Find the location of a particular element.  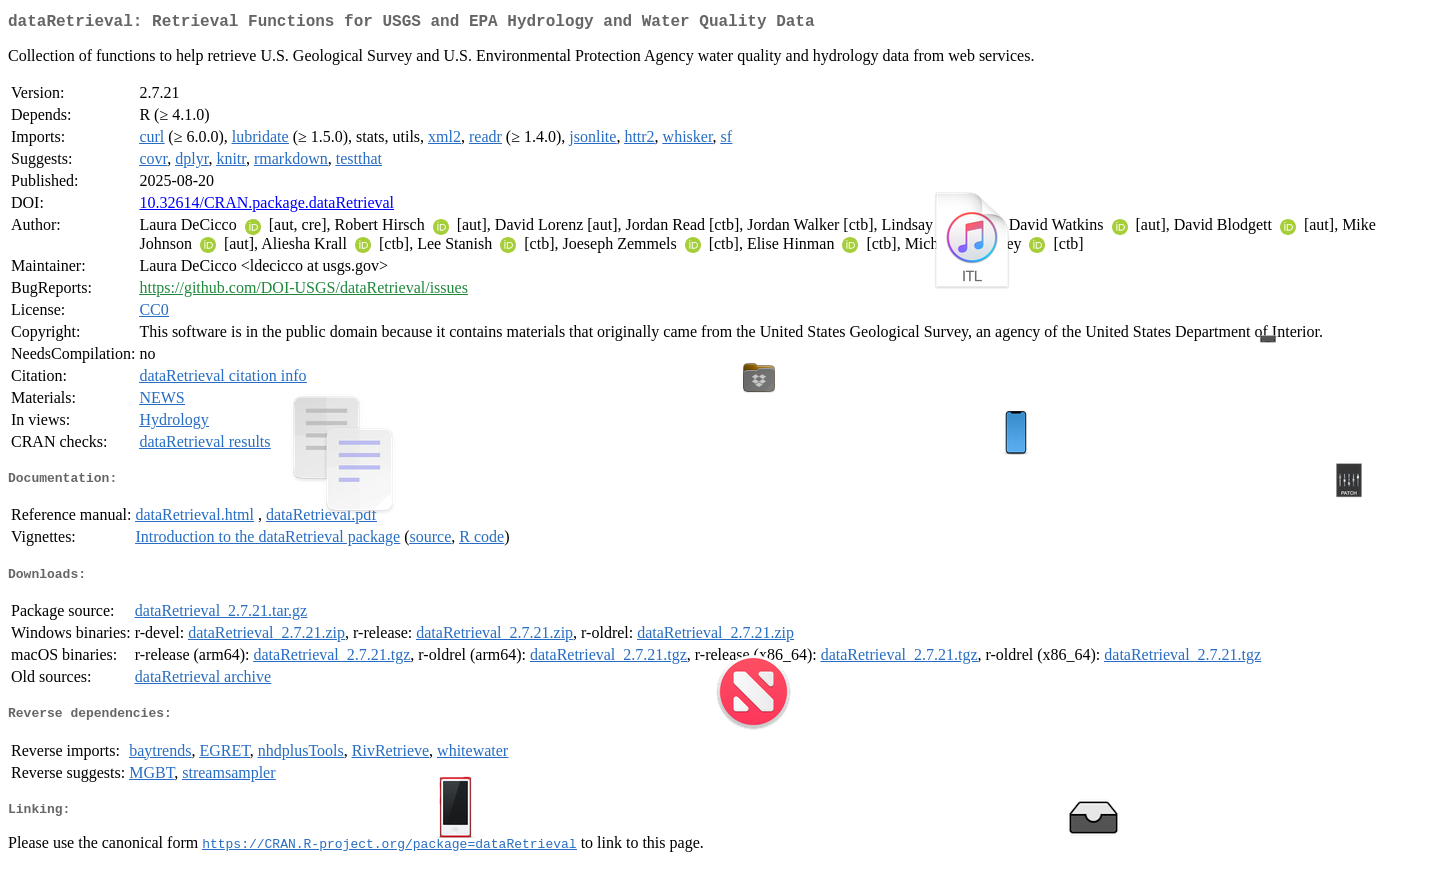

iTunes library database file is located at coordinates (972, 242).